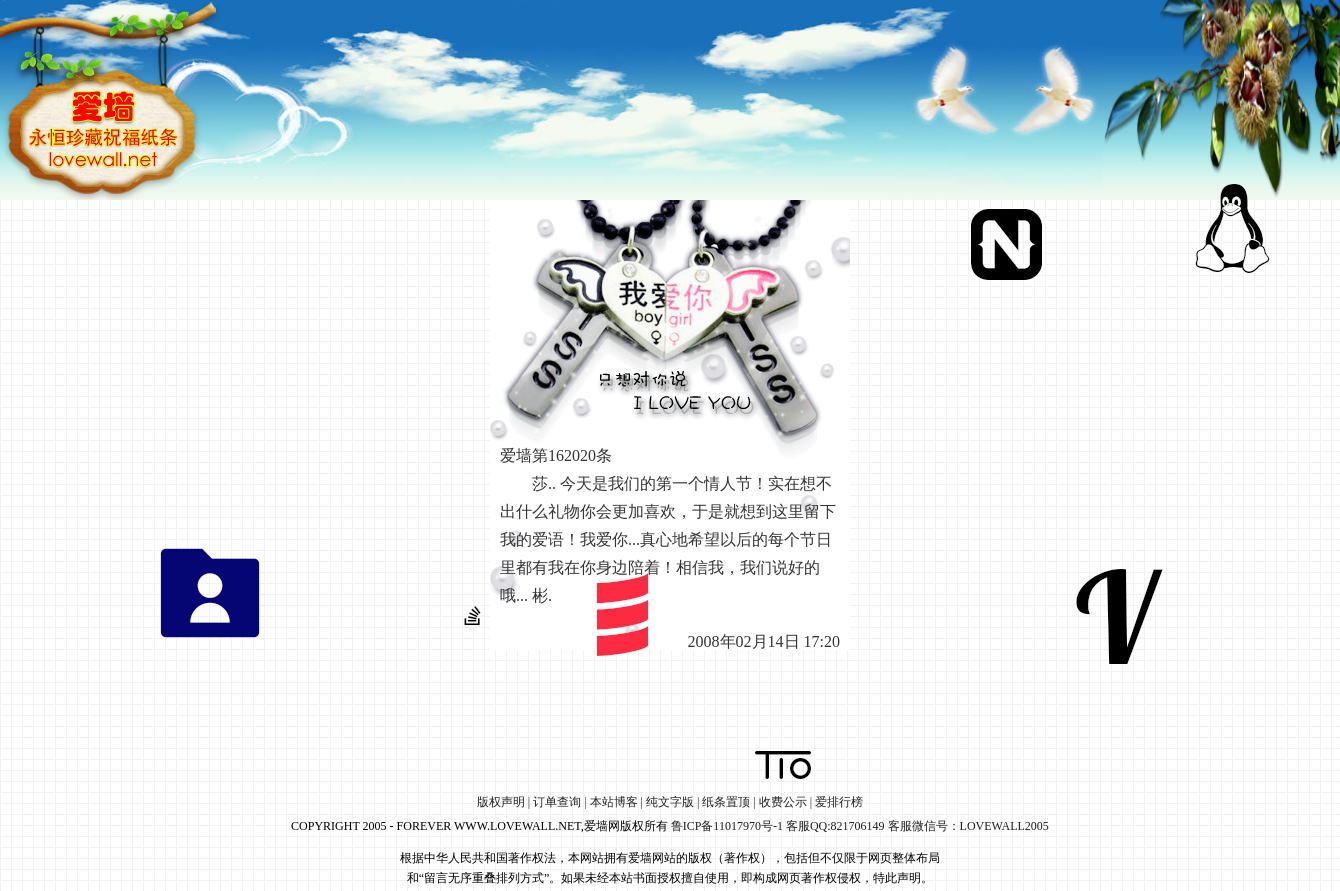 This screenshot has width=1340, height=891. Describe the element at coordinates (1006, 244) in the screenshot. I see `nativescript app or framework logo` at that location.